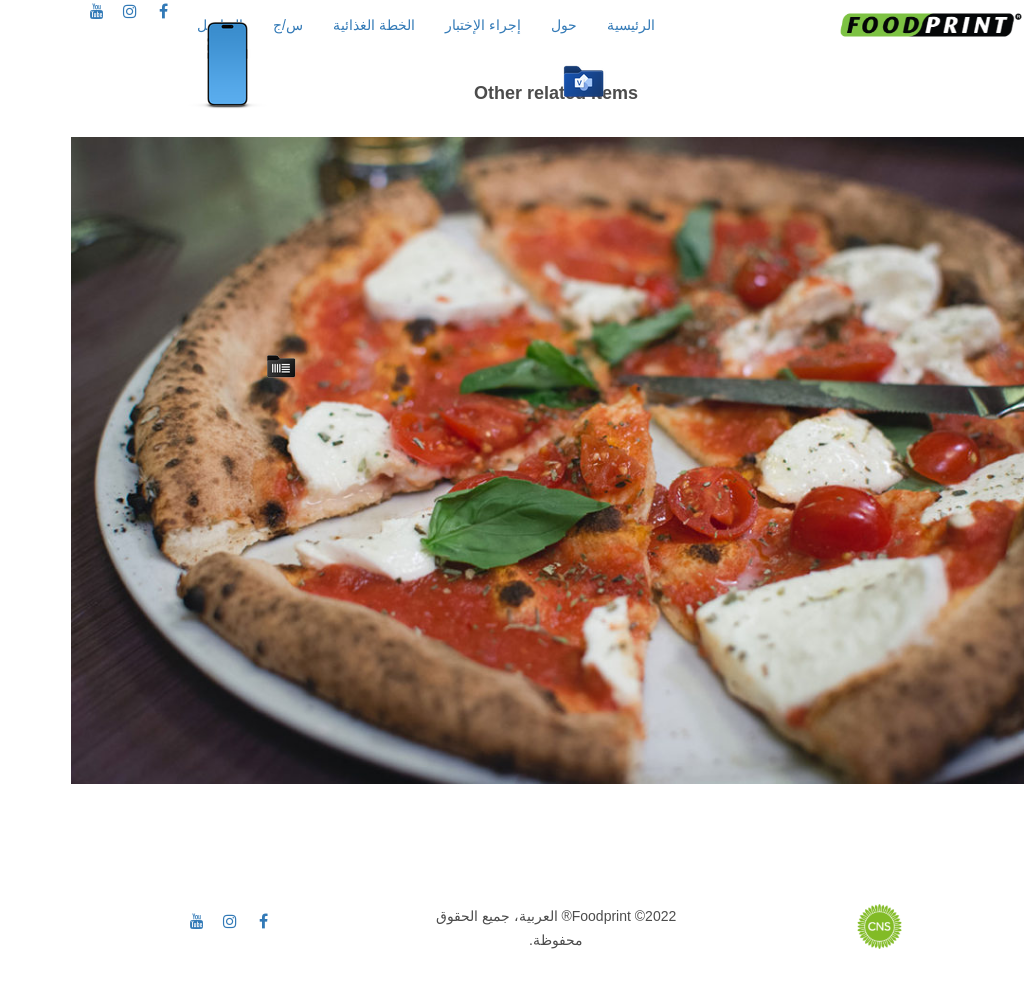 This screenshot has height=1003, width=1024. I want to click on open folder containing microsoft visio files, so click(583, 82).